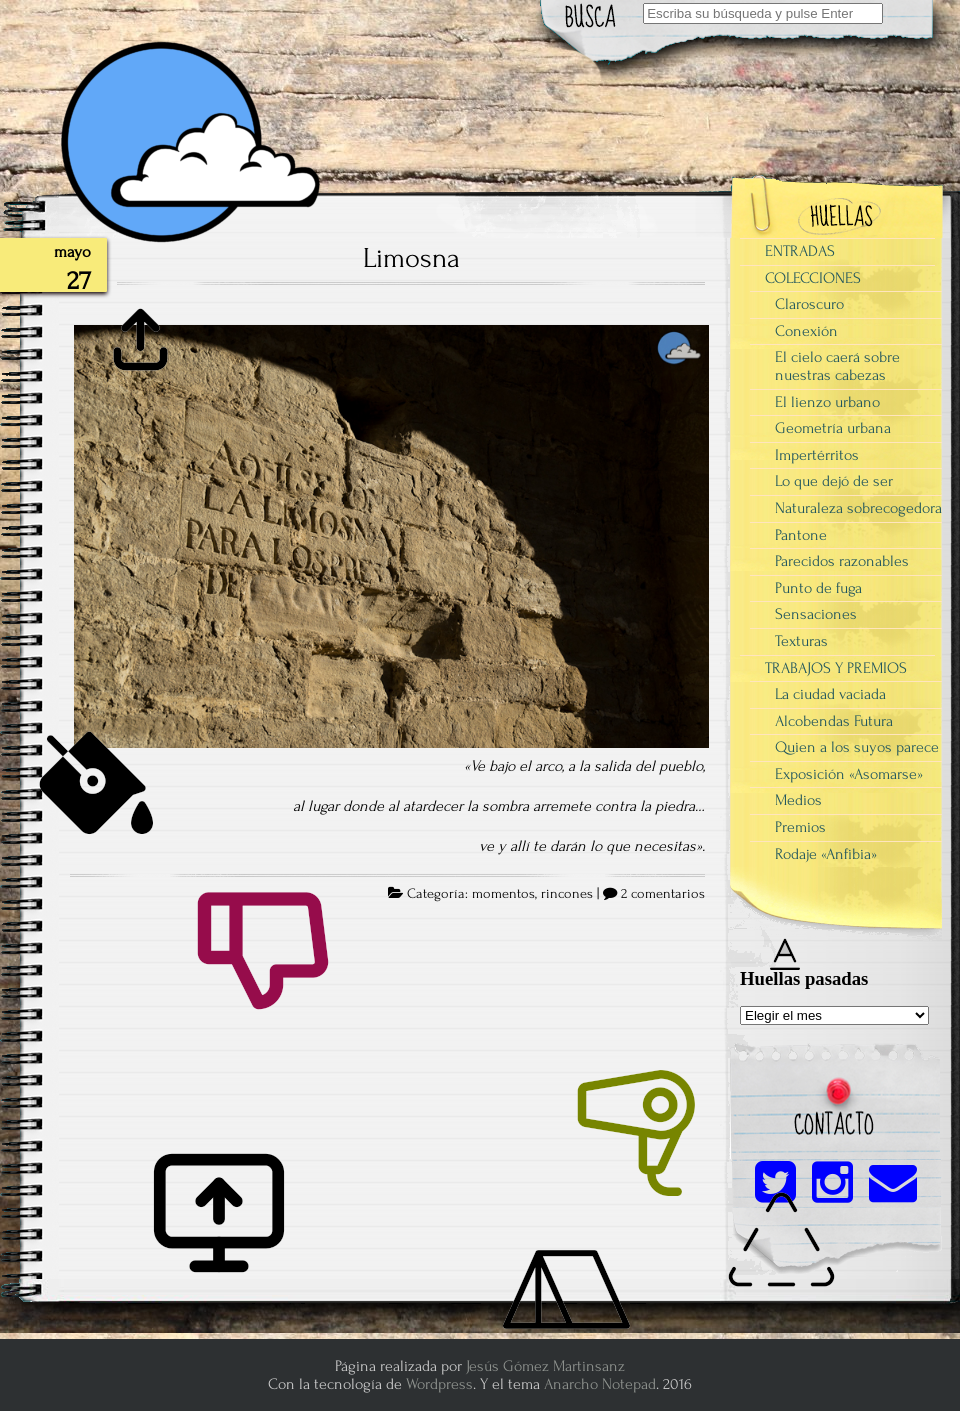 This screenshot has height=1411, width=960. Describe the element at coordinates (785, 955) in the screenshot. I see `apply underline formatting to text` at that location.